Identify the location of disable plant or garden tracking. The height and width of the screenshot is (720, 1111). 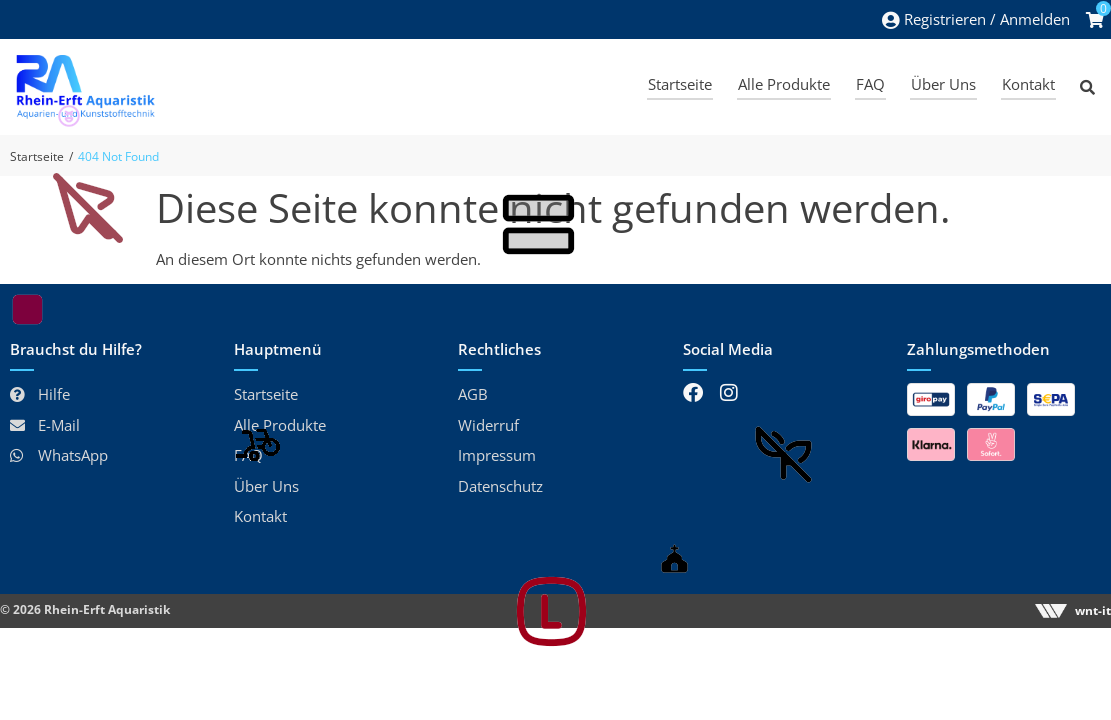
(783, 454).